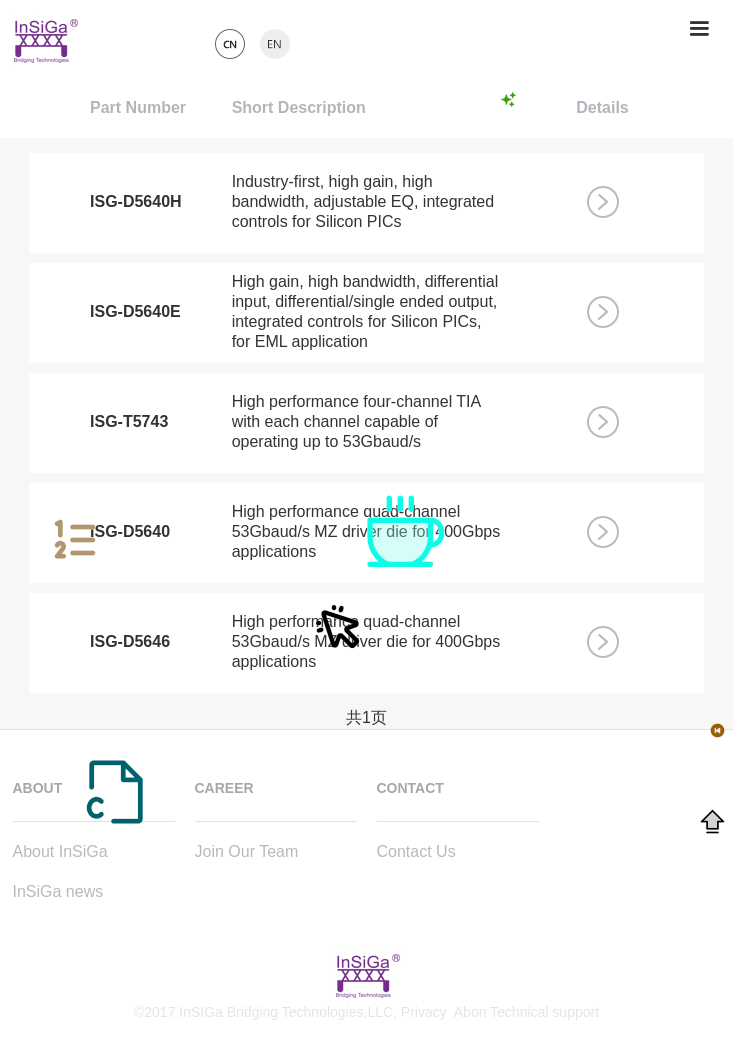  I want to click on open a C programming language file, so click(116, 792).